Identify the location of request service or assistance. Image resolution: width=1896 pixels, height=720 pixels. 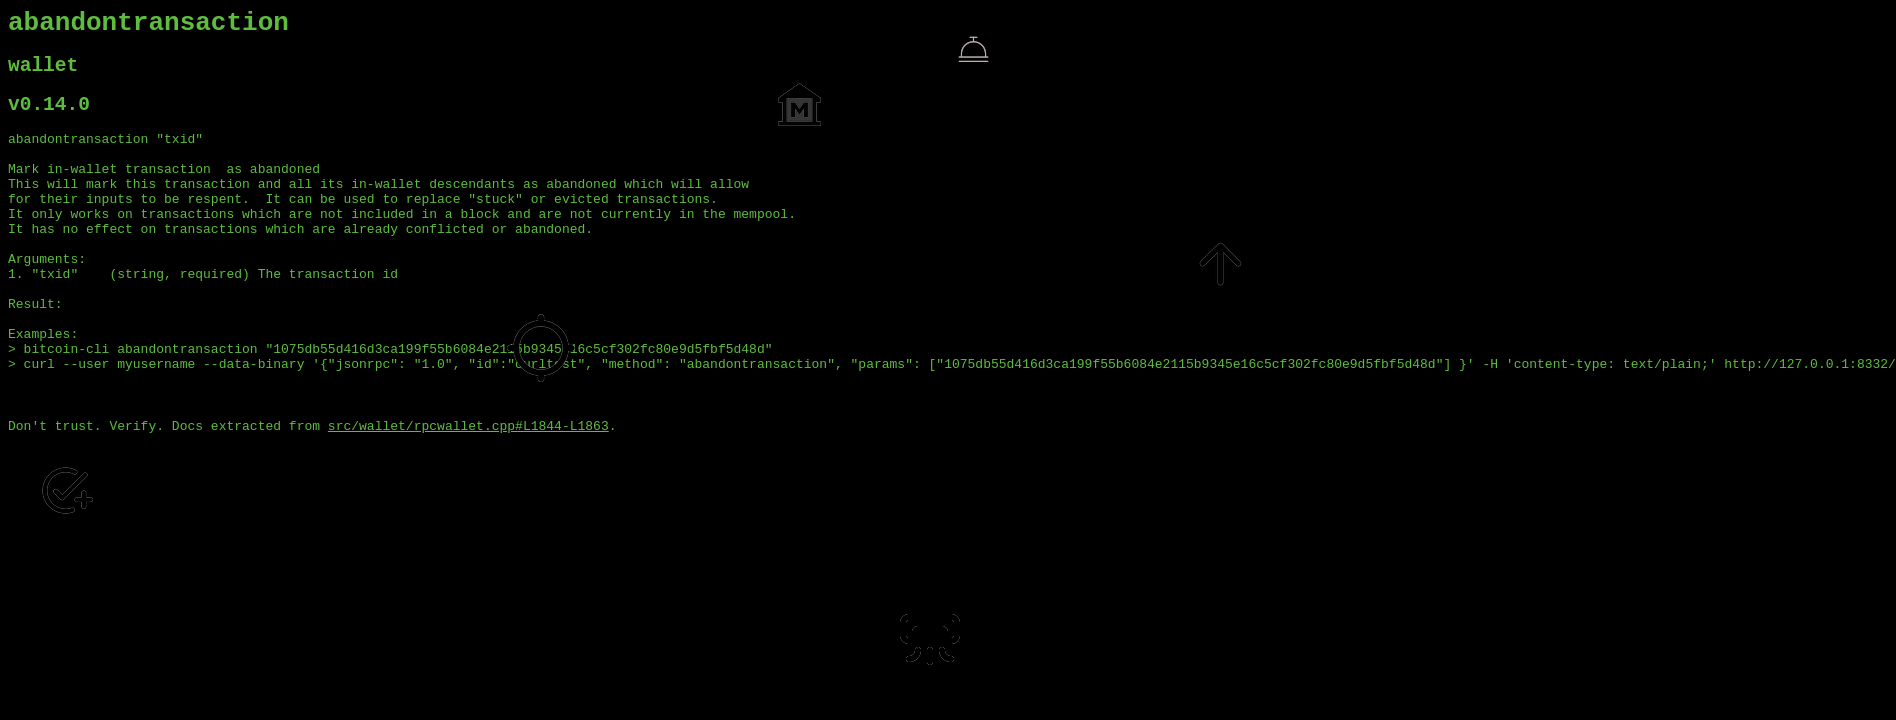
(973, 50).